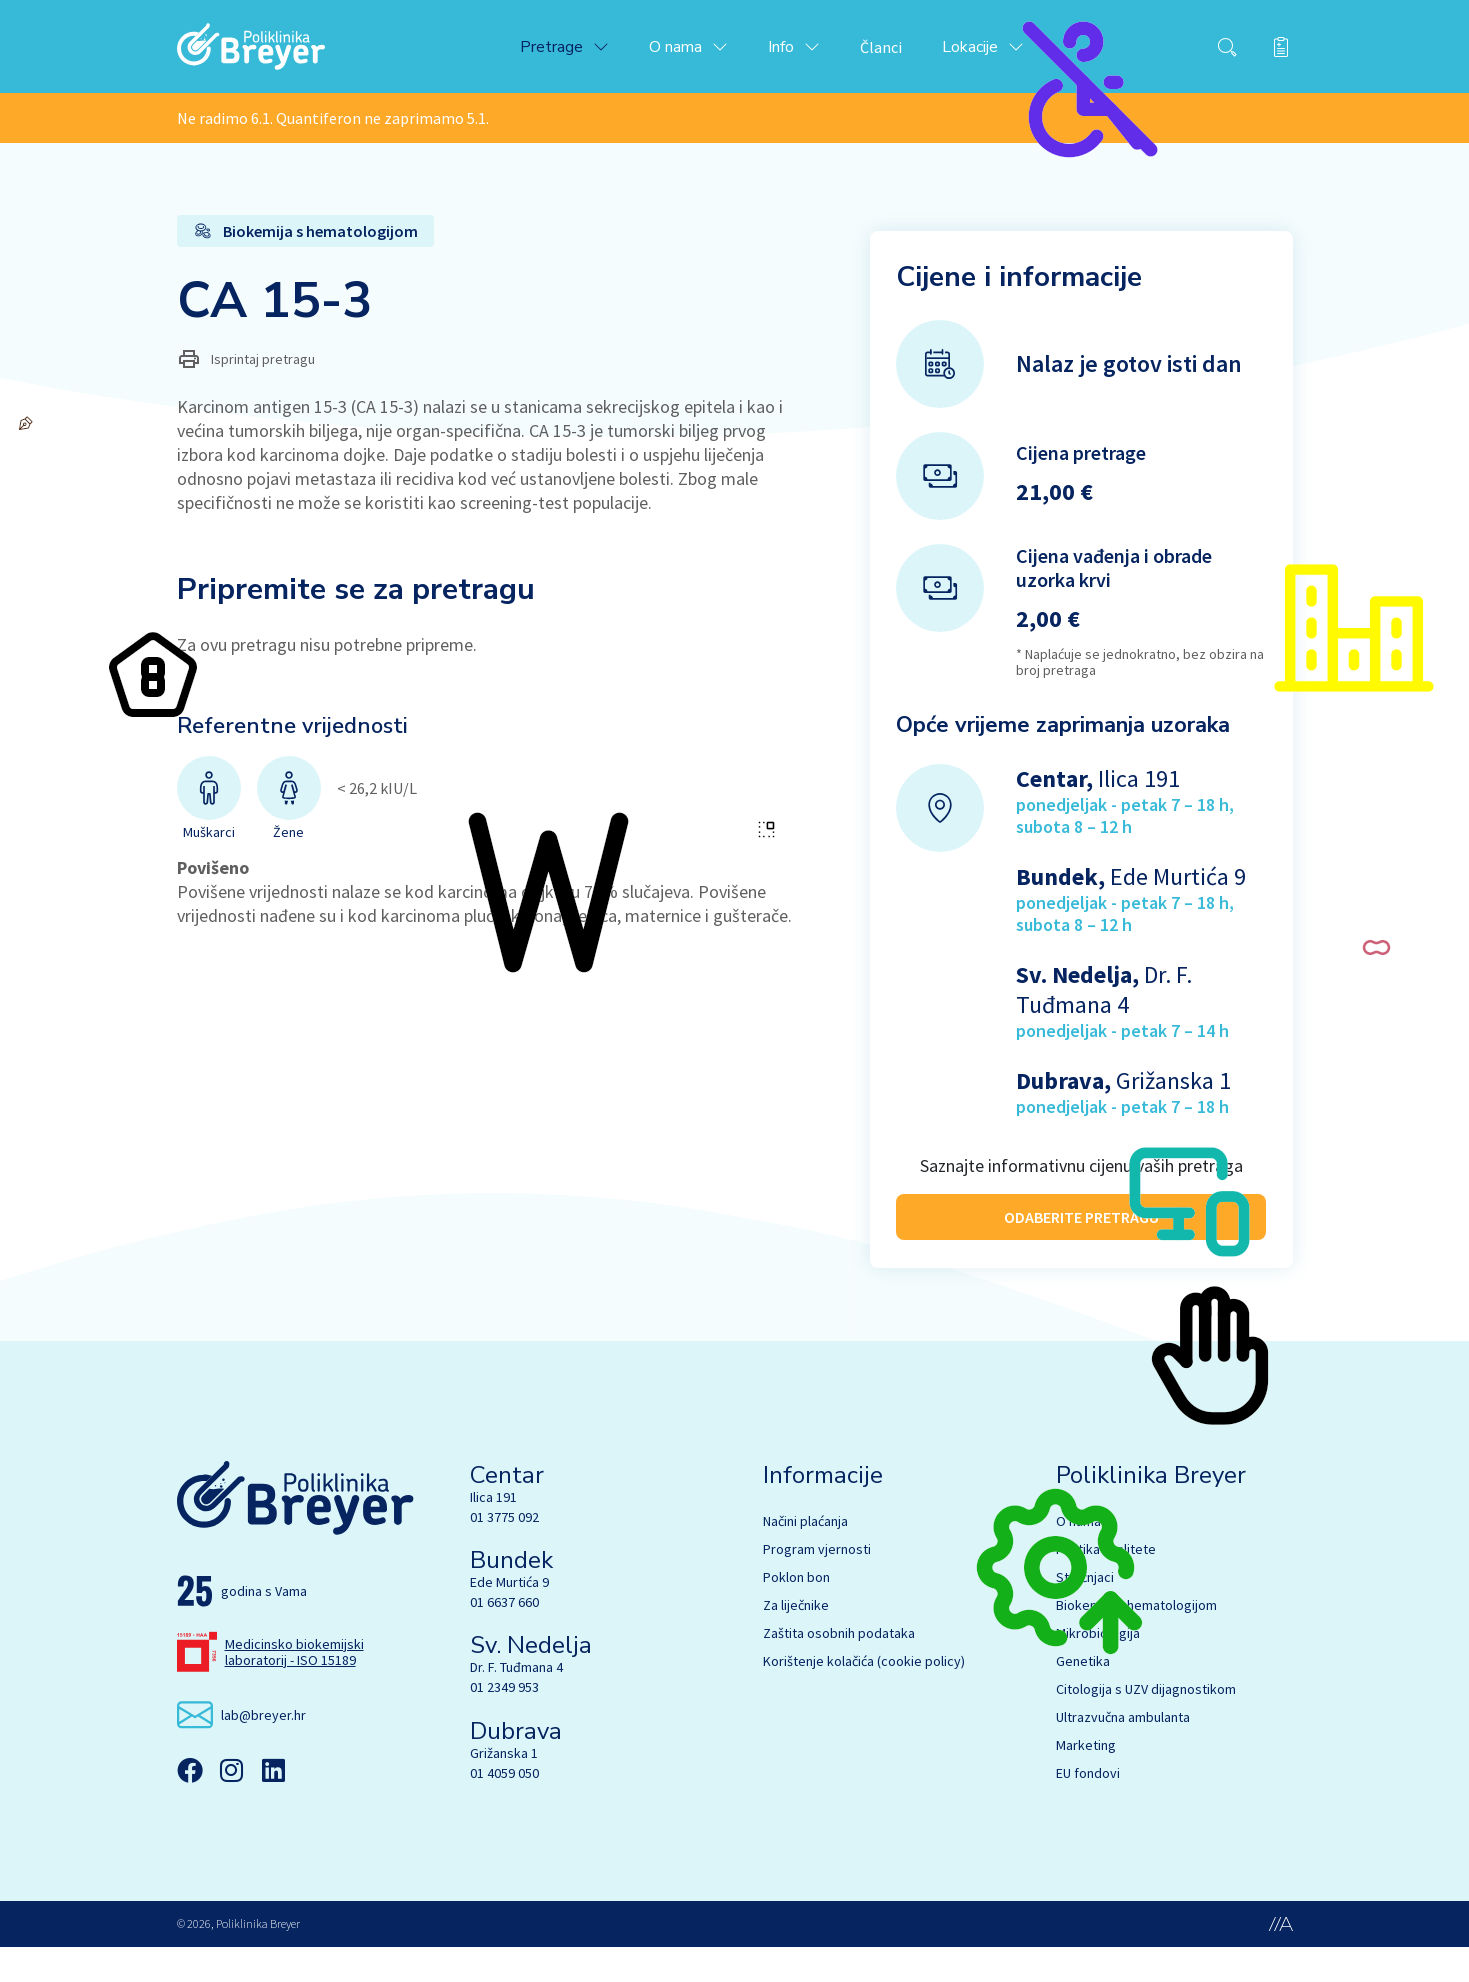  What do you see at coordinates (1376, 947) in the screenshot?
I see `peanut app logo or brand icon` at bounding box center [1376, 947].